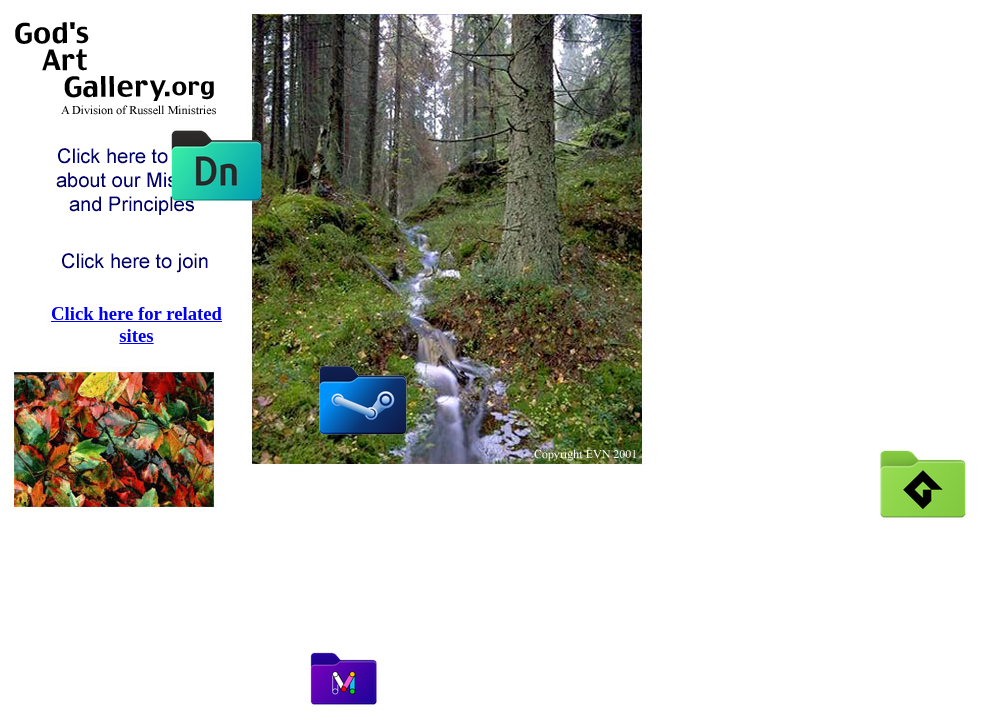  What do you see at coordinates (362, 402) in the screenshot?
I see `open your Steam games folder` at bounding box center [362, 402].